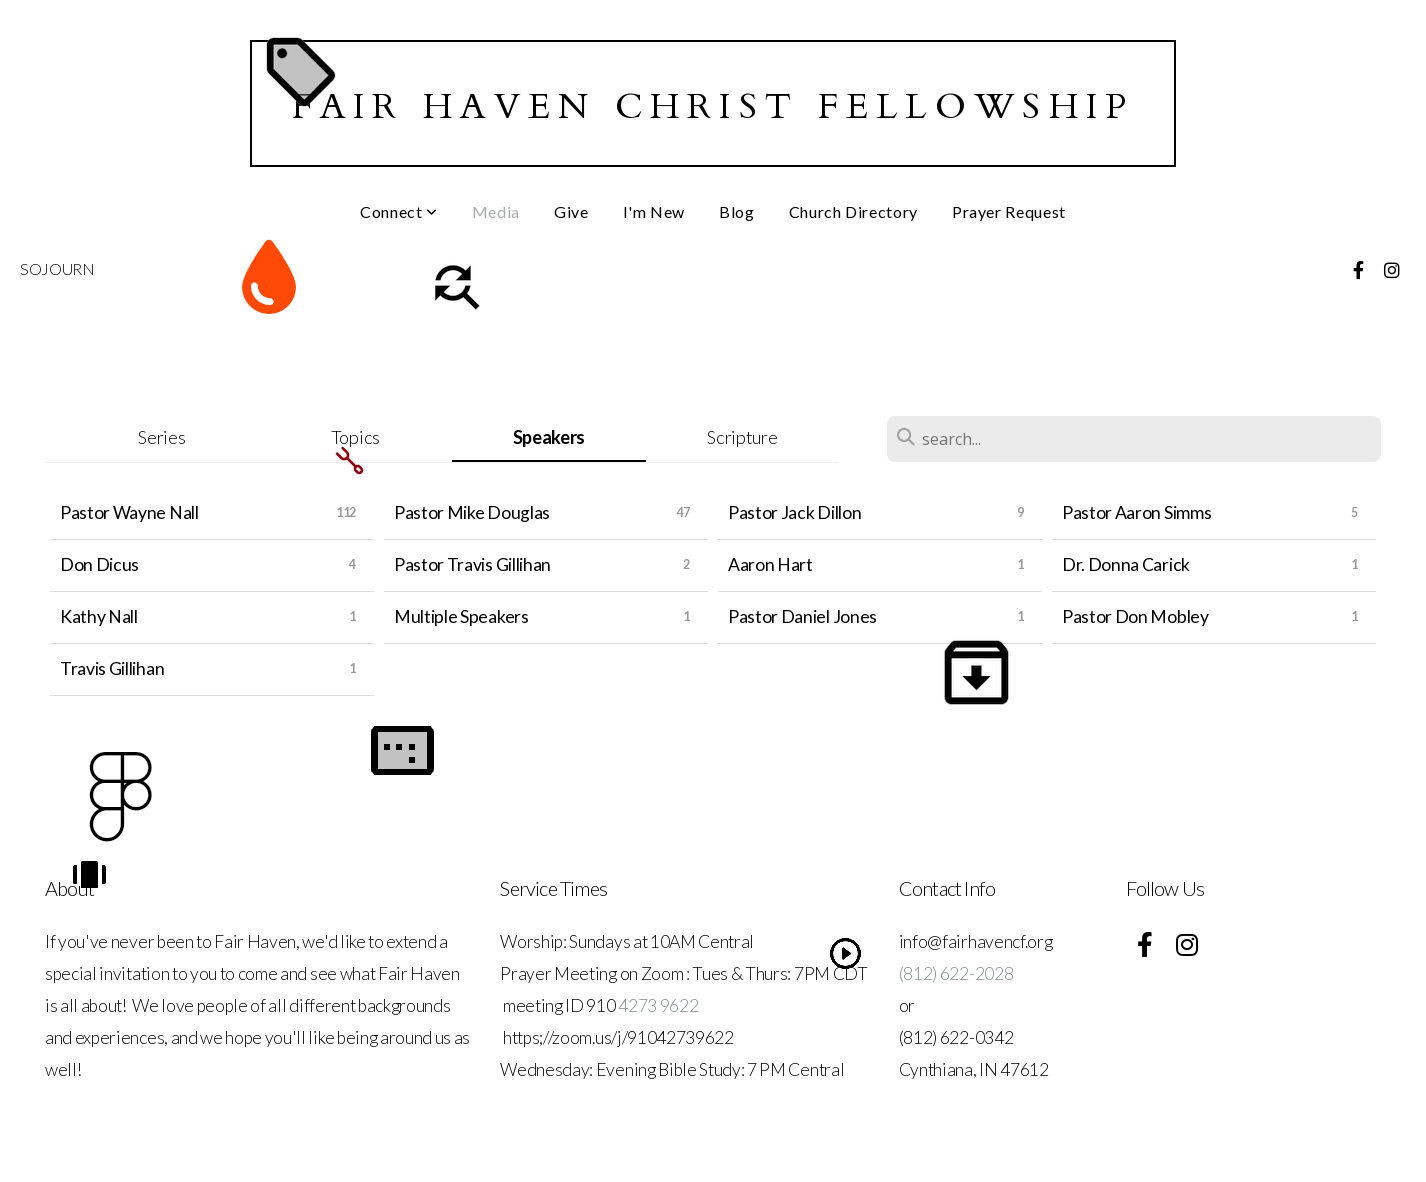 This screenshot has width=1426, height=1182. I want to click on play video or audio content, so click(845, 953).